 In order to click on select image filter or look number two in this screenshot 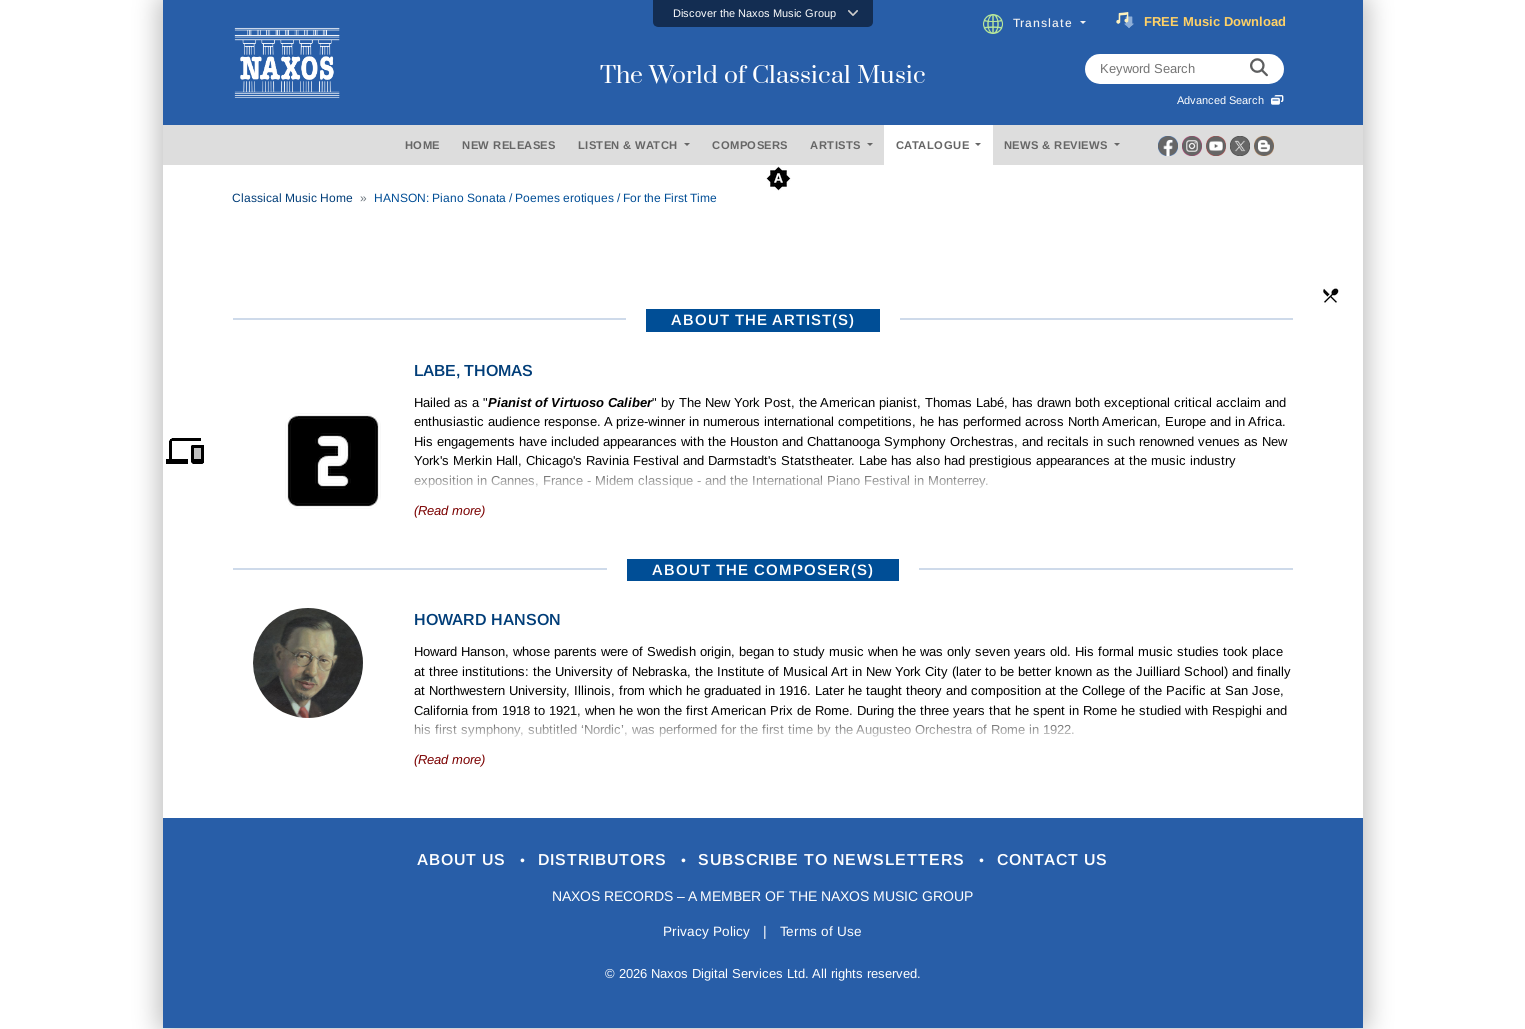, I will do `click(333, 461)`.